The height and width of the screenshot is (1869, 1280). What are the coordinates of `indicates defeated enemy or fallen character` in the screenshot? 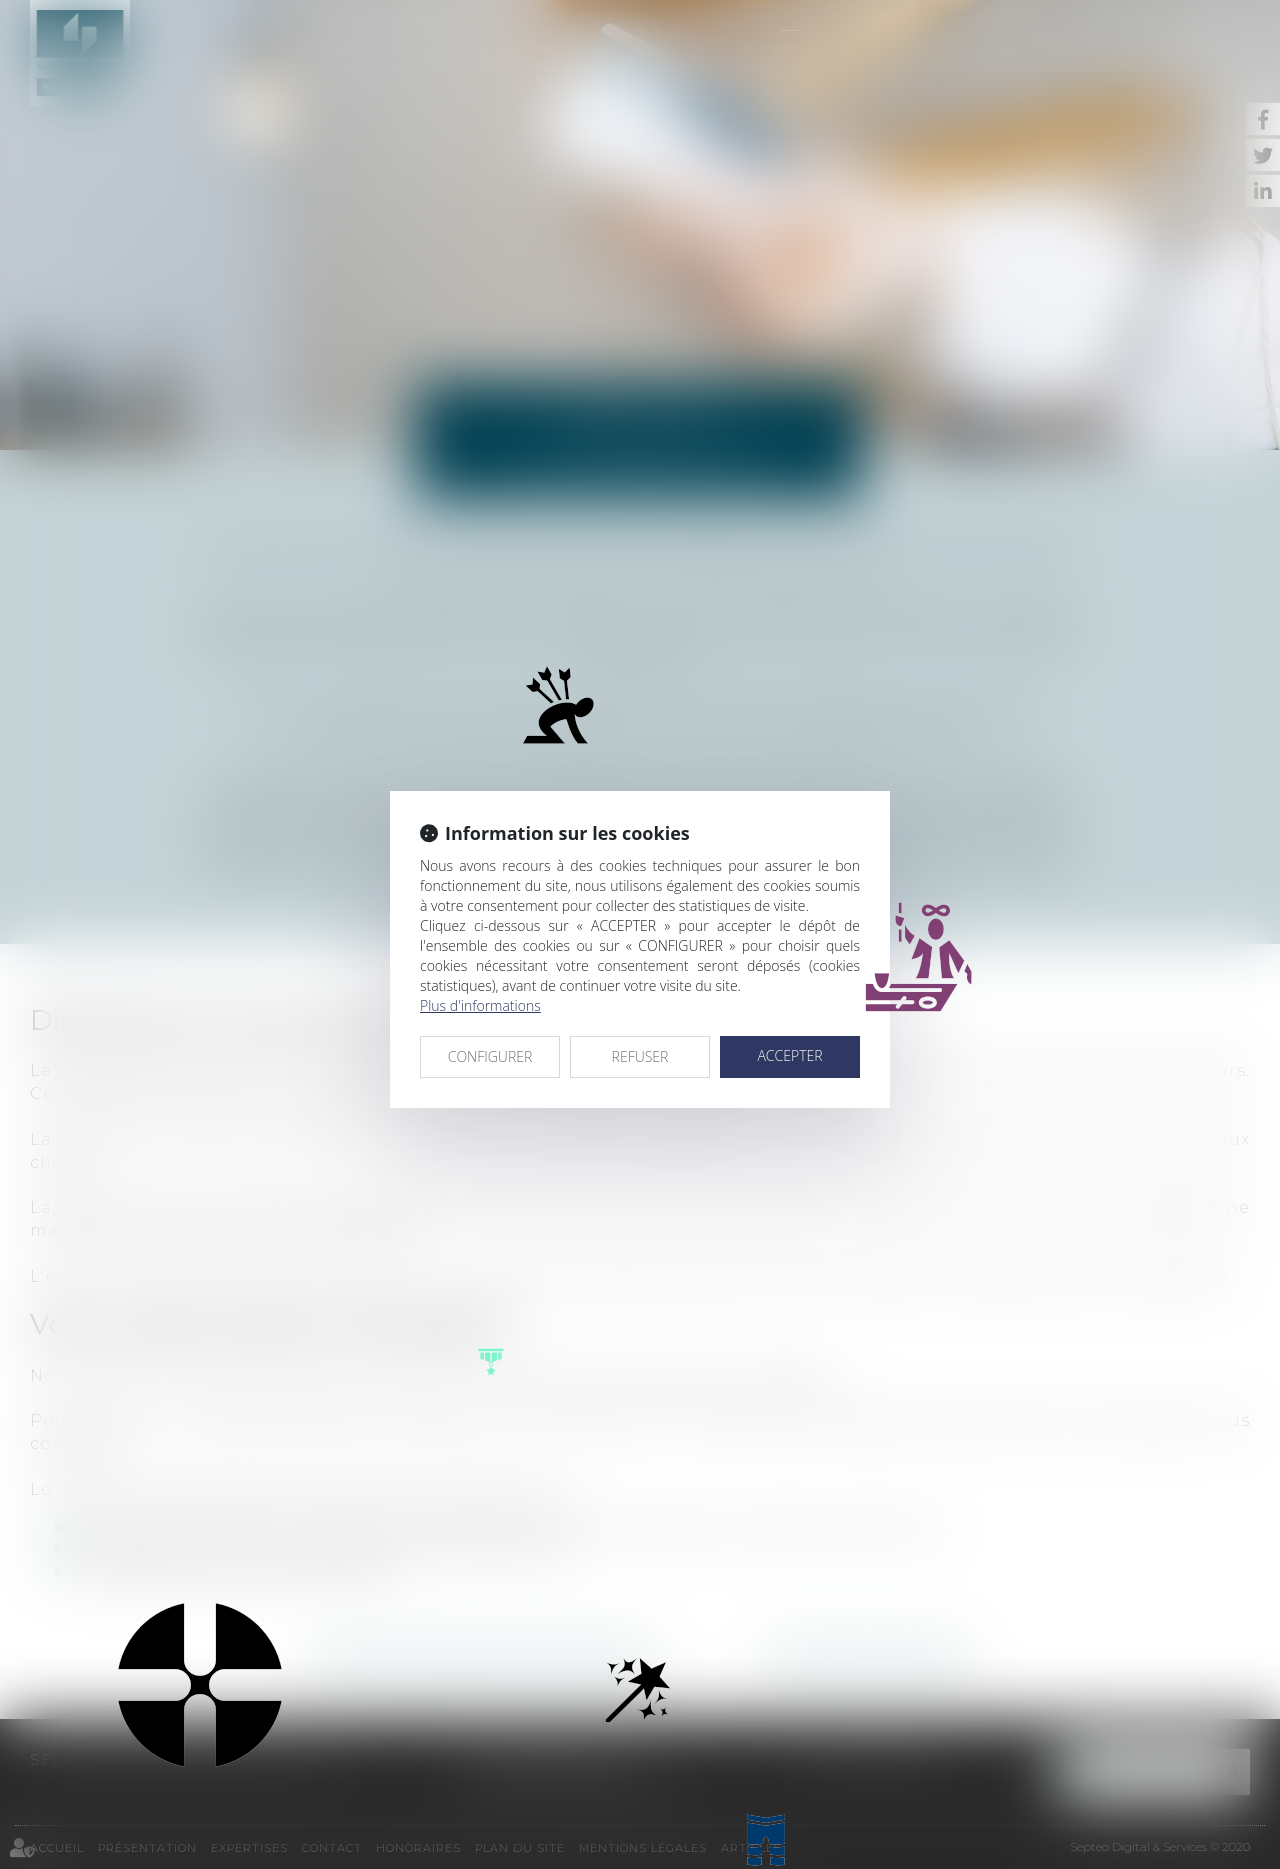 It's located at (558, 704).